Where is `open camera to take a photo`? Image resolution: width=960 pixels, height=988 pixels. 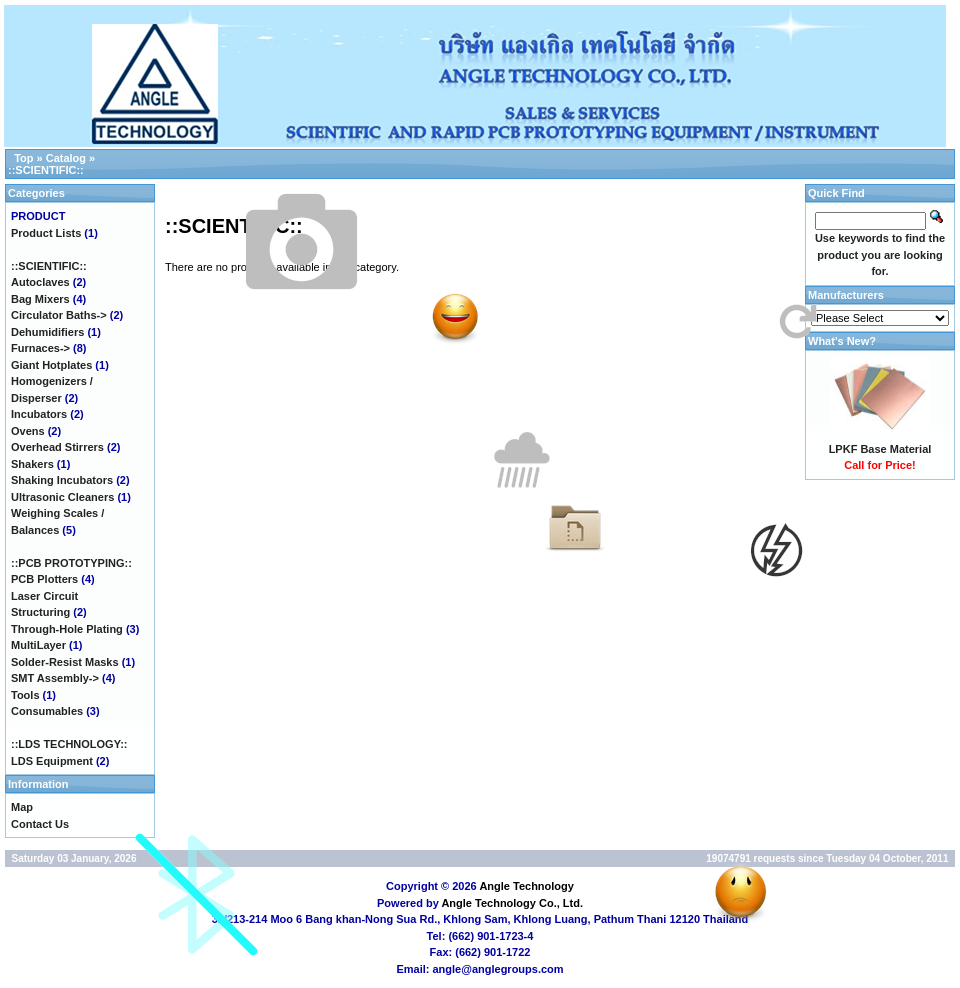 open camera to take a photo is located at coordinates (301, 241).